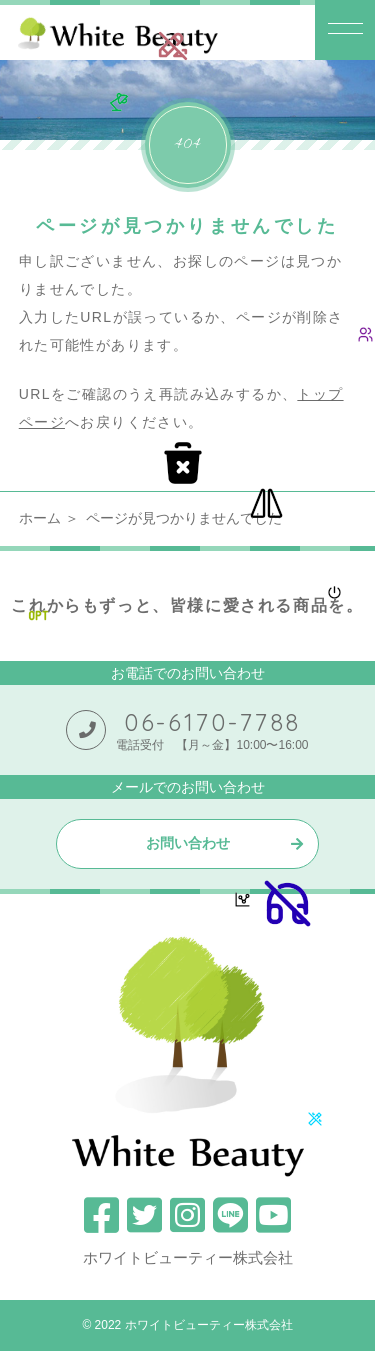 The height and width of the screenshot is (1351, 375). Describe the element at coordinates (365, 334) in the screenshot. I see `view all users or team members` at that location.